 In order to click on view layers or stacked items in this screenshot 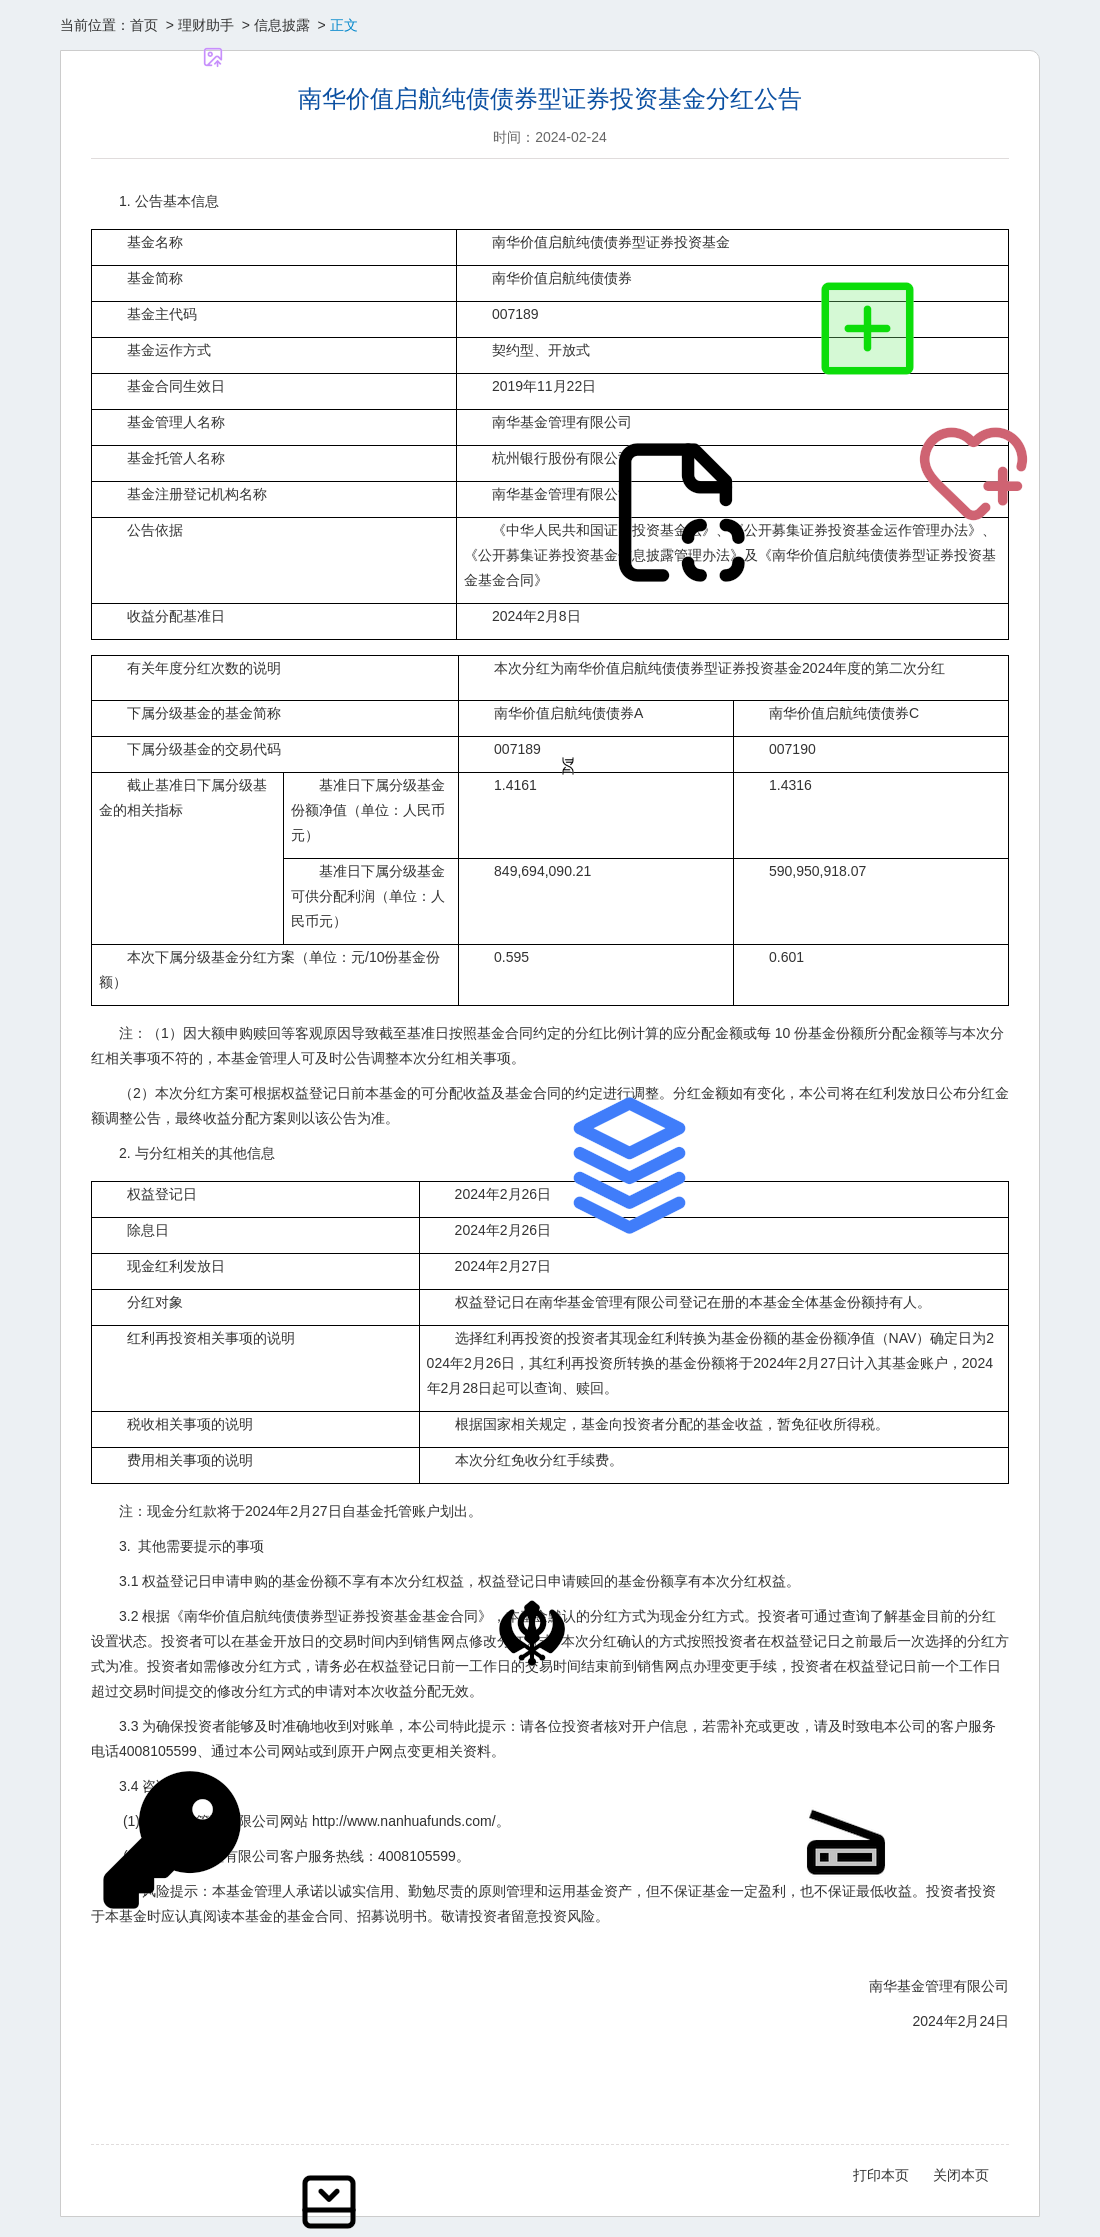, I will do `click(629, 1165)`.